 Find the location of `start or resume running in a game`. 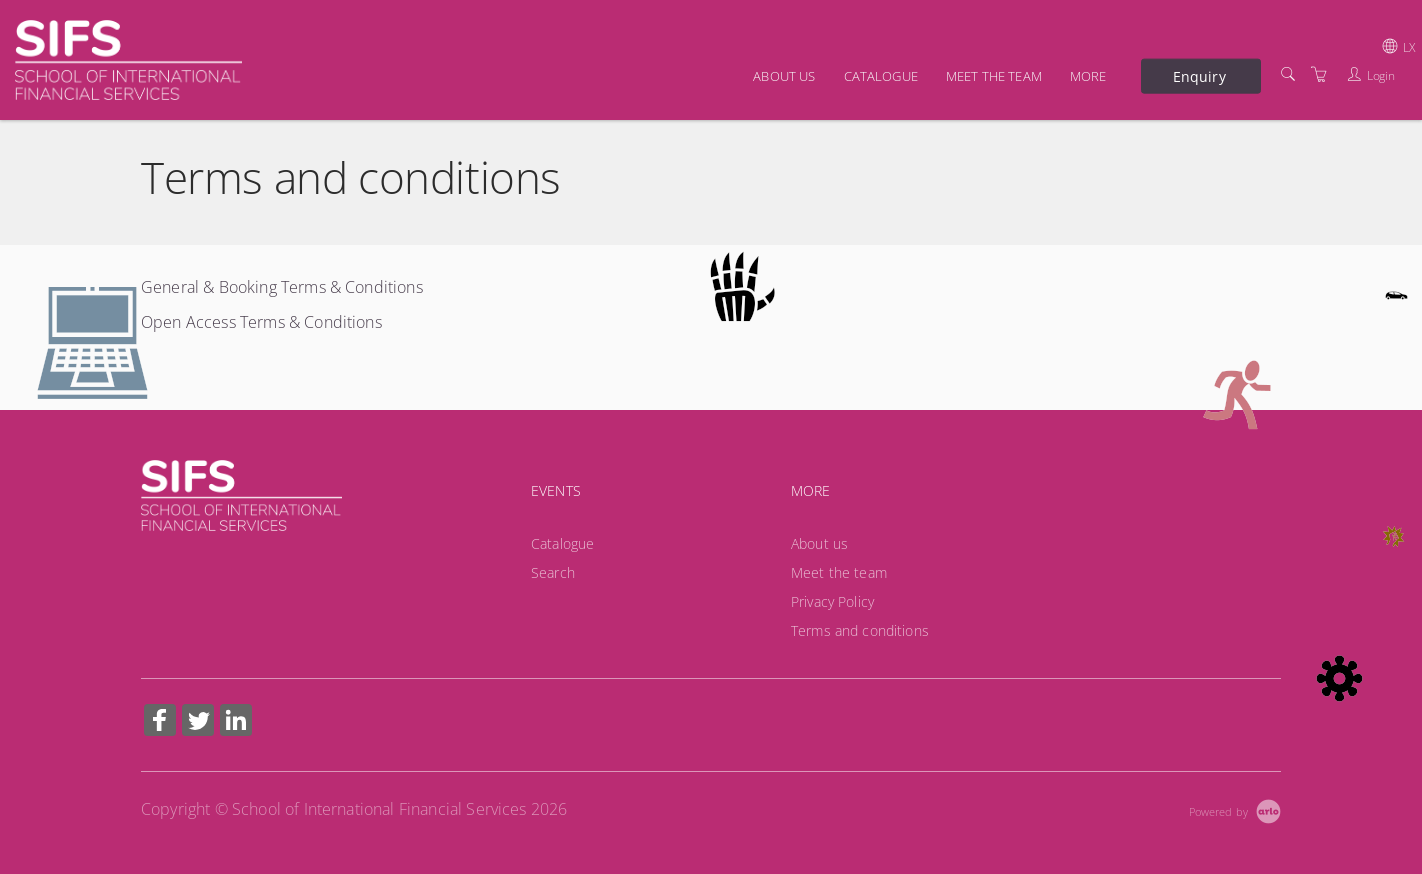

start or resume running in a game is located at coordinates (1237, 394).